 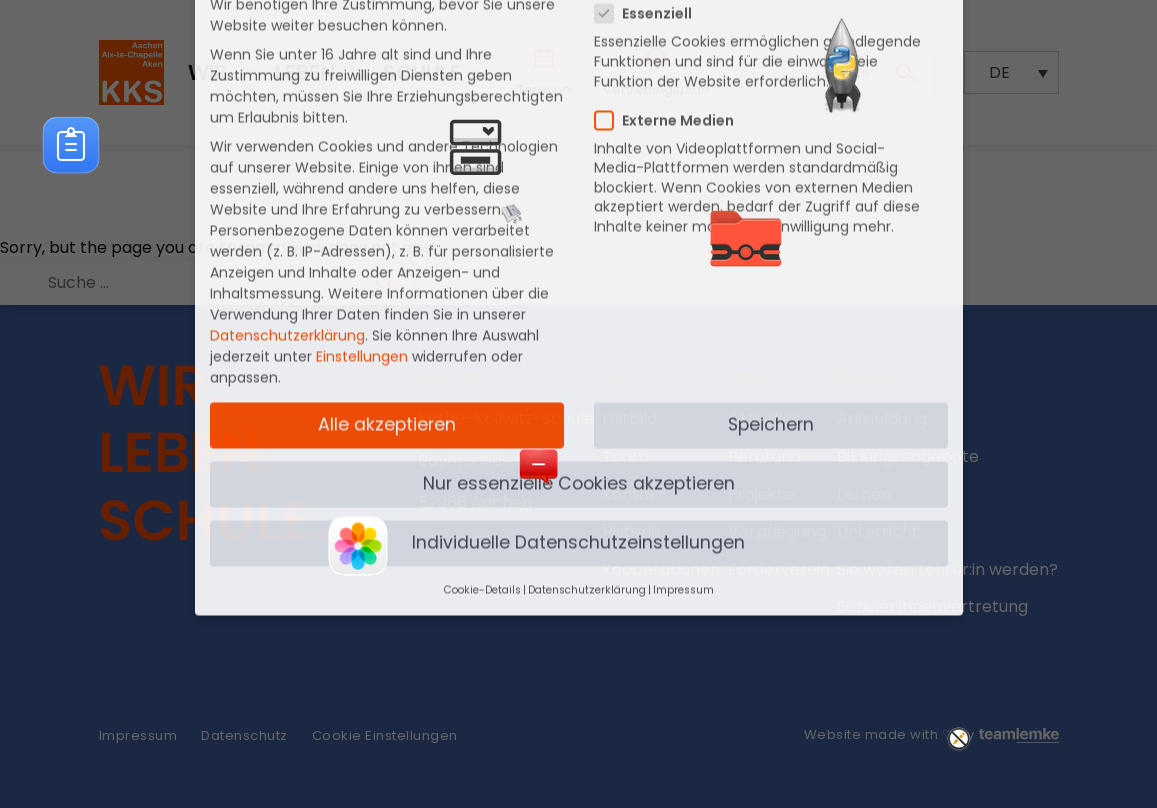 What do you see at coordinates (539, 467) in the screenshot?
I see `user status: busy or do not disturb` at bounding box center [539, 467].